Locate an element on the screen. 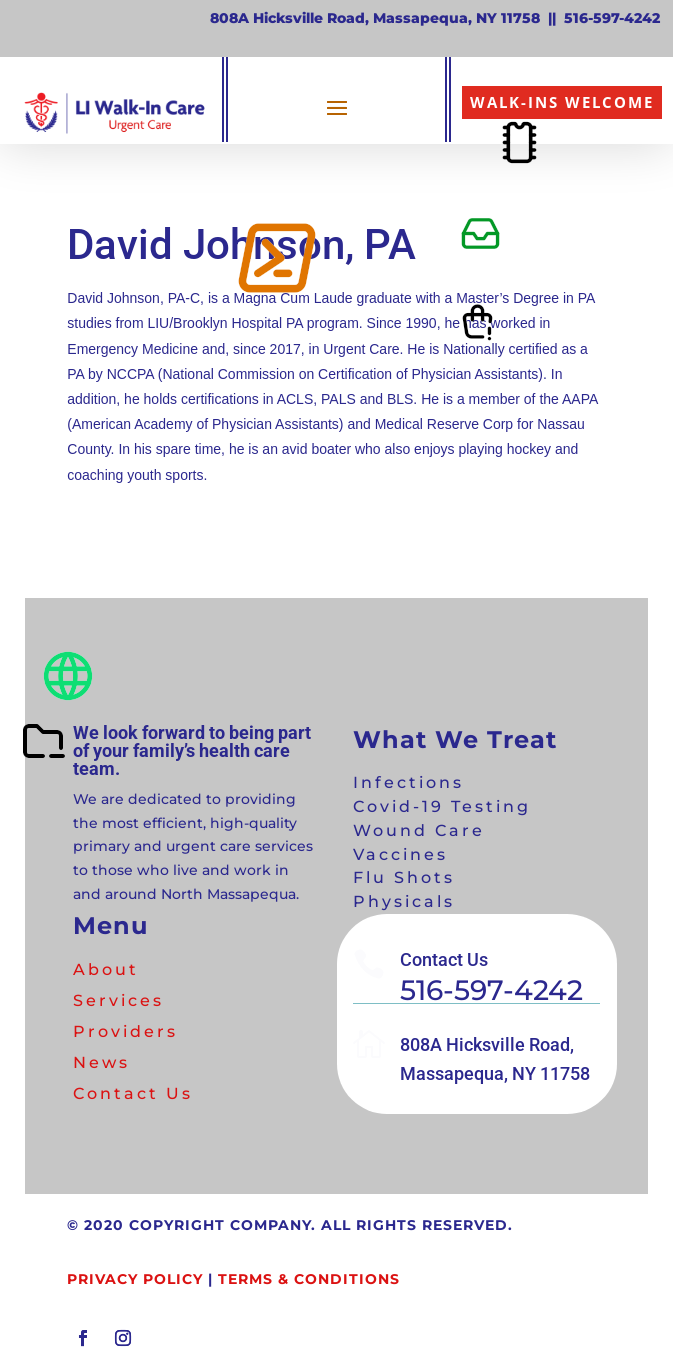 The width and height of the screenshot is (673, 1372). view processor or hardware information is located at coordinates (519, 142).